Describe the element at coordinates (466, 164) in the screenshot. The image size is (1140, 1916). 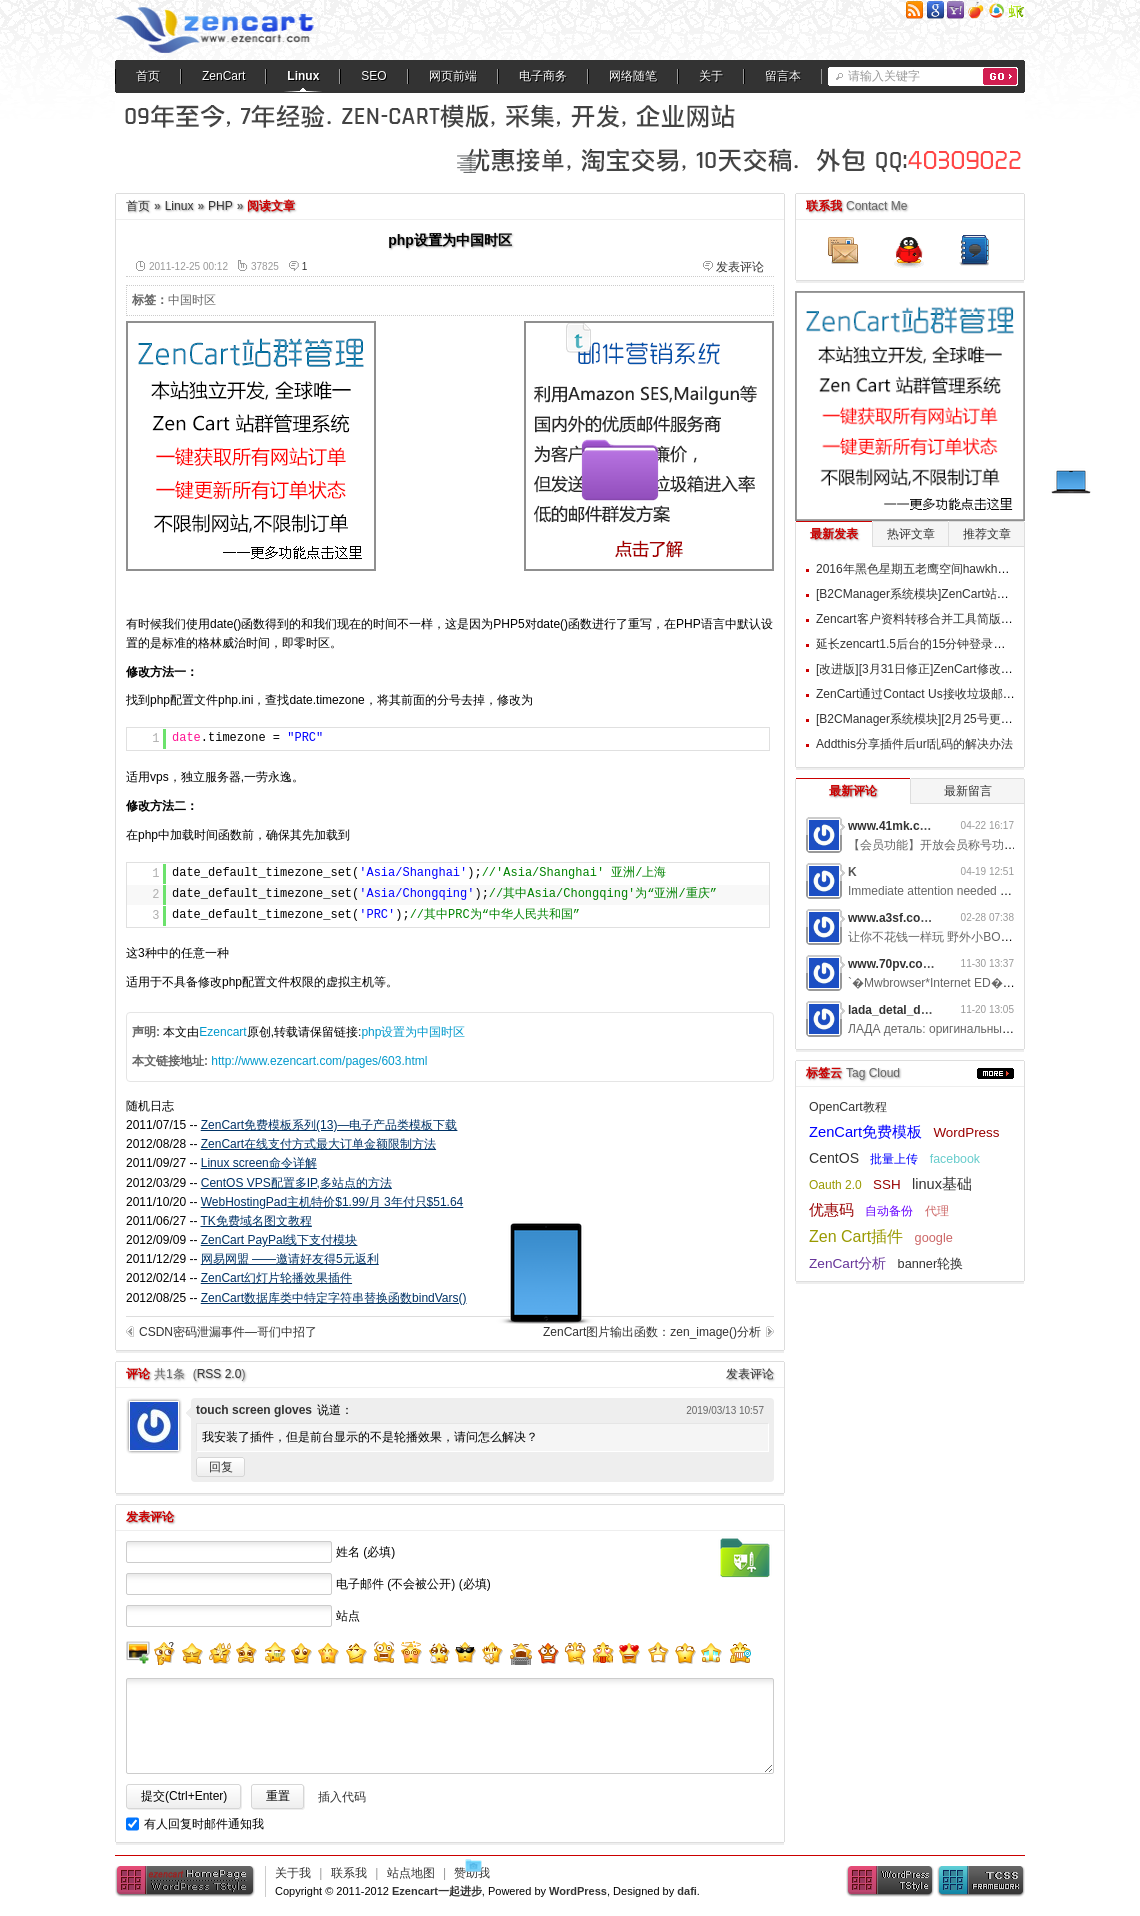
I see `align text to the right margin` at that location.